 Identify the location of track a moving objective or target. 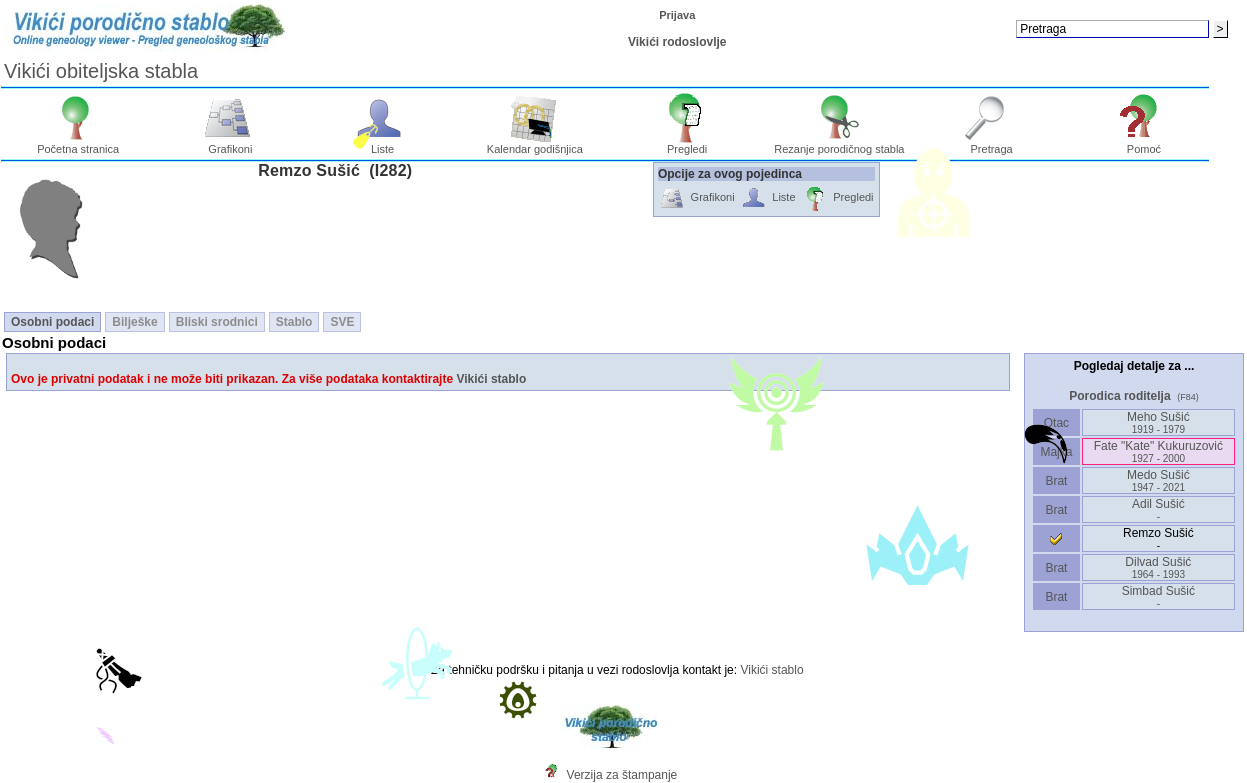
(776, 403).